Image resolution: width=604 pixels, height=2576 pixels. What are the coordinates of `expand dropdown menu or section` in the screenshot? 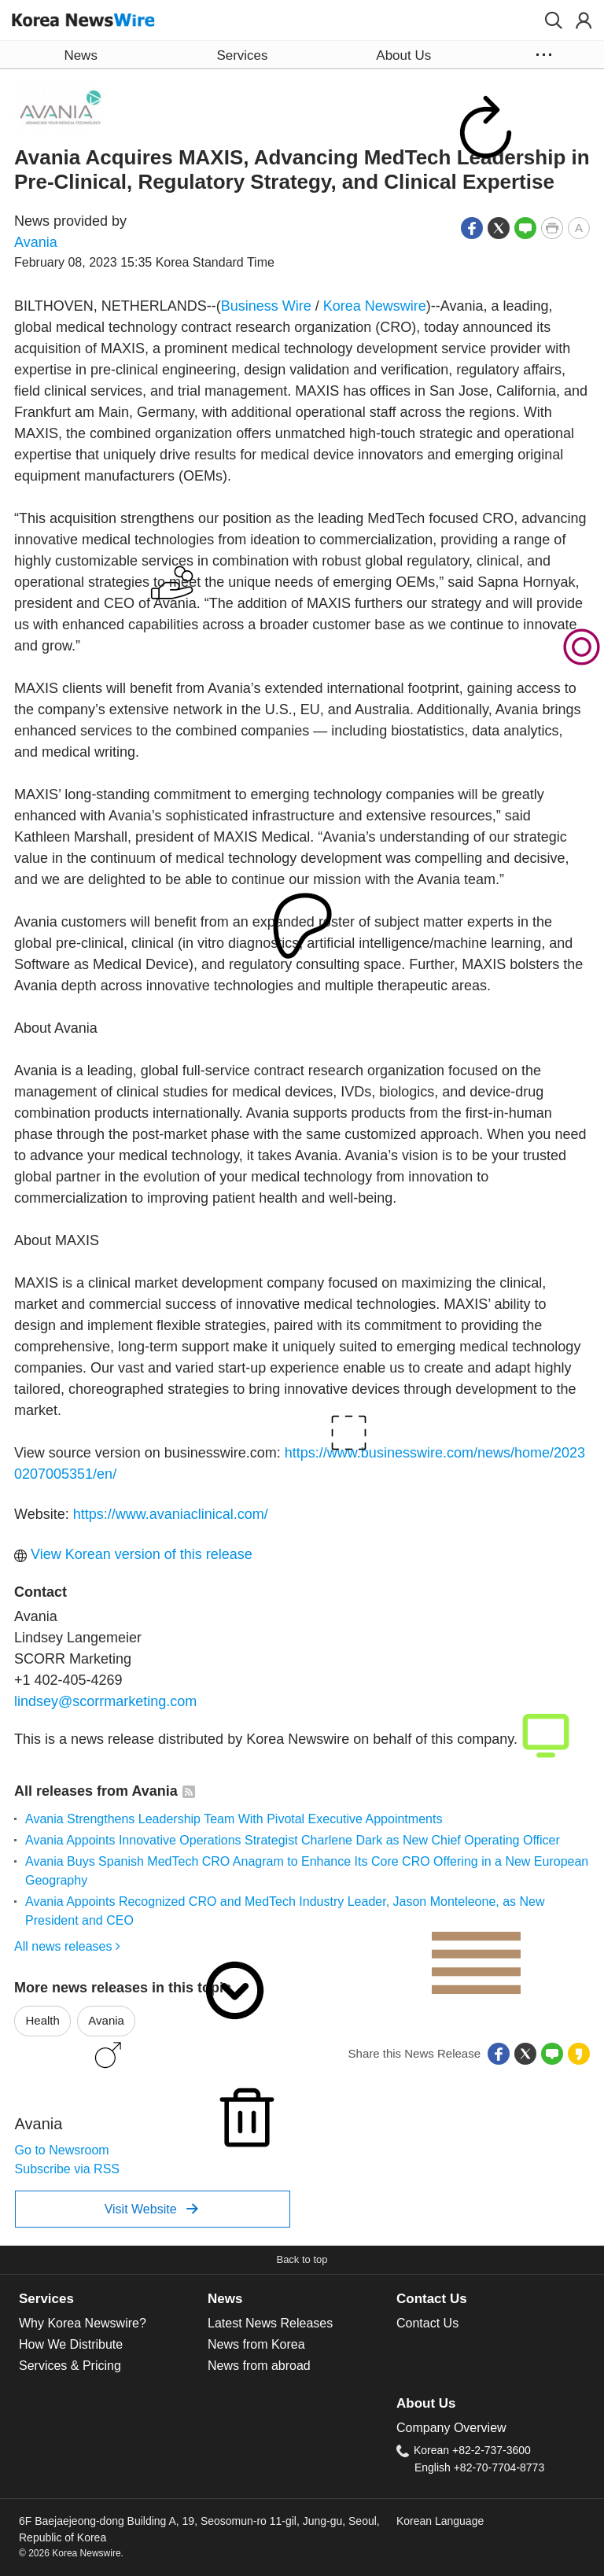 It's located at (234, 1990).